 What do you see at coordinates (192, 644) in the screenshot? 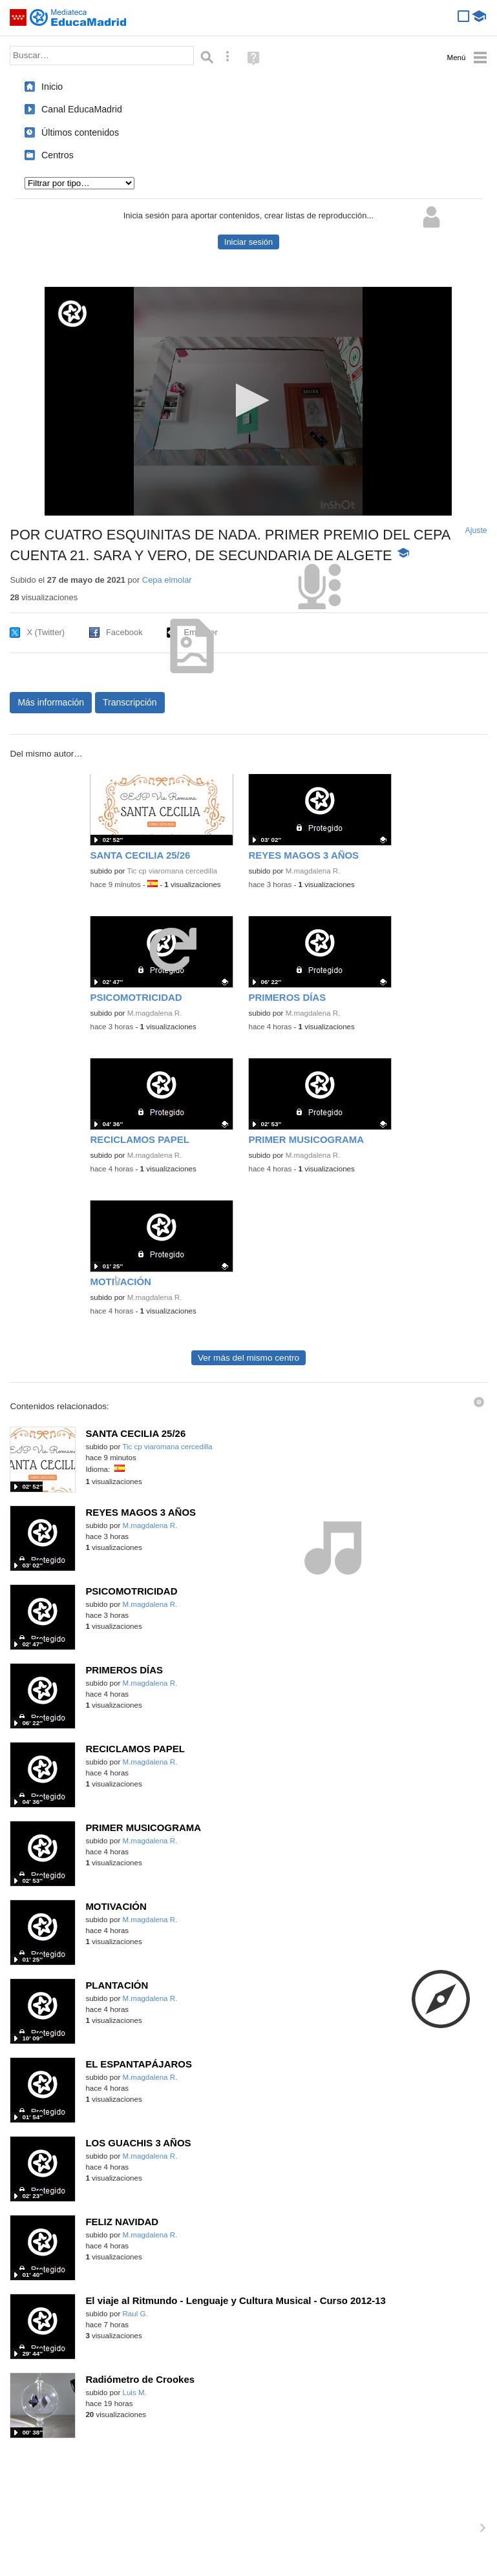
I see `indicates a drawing or illustration file` at bounding box center [192, 644].